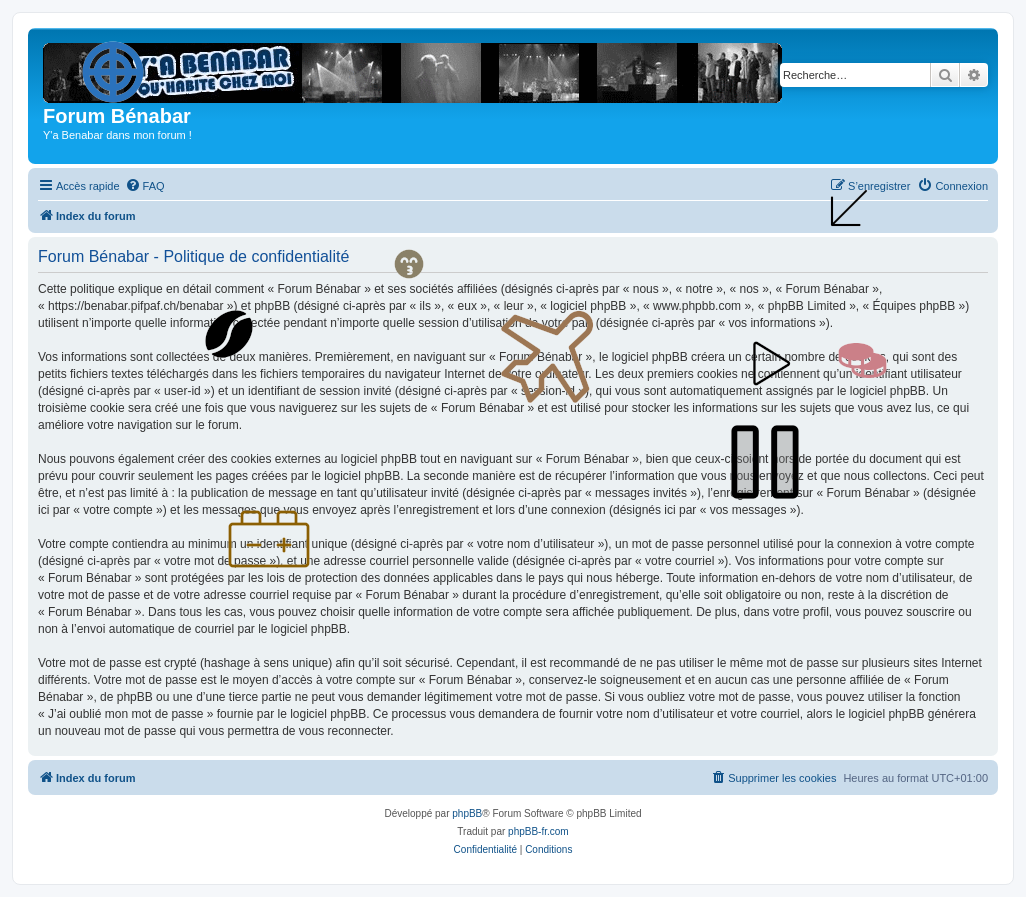 This screenshot has width=1026, height=897. What do you see at coordinates (113, 72) in the screenshot?
I see `view polar chart or radial data visualization` at bounding box center [113, 72].